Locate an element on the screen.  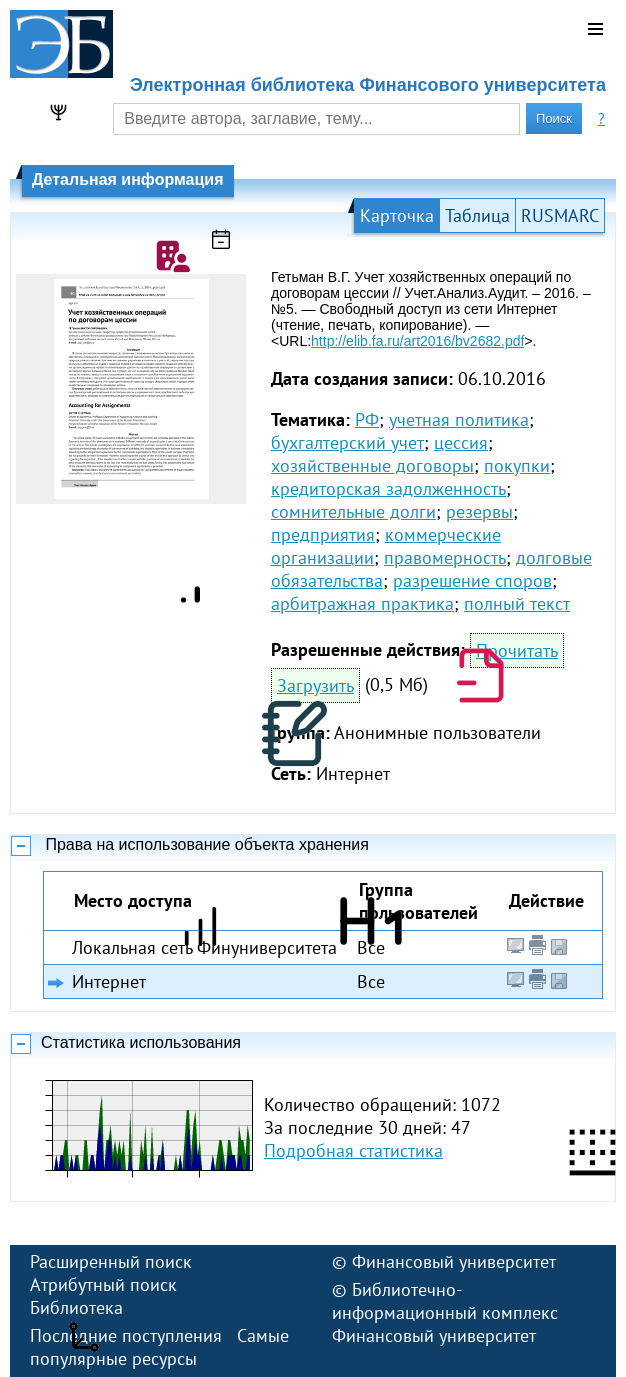
adjust 3d scale or dimensions is located at coordinates (84, 1337).